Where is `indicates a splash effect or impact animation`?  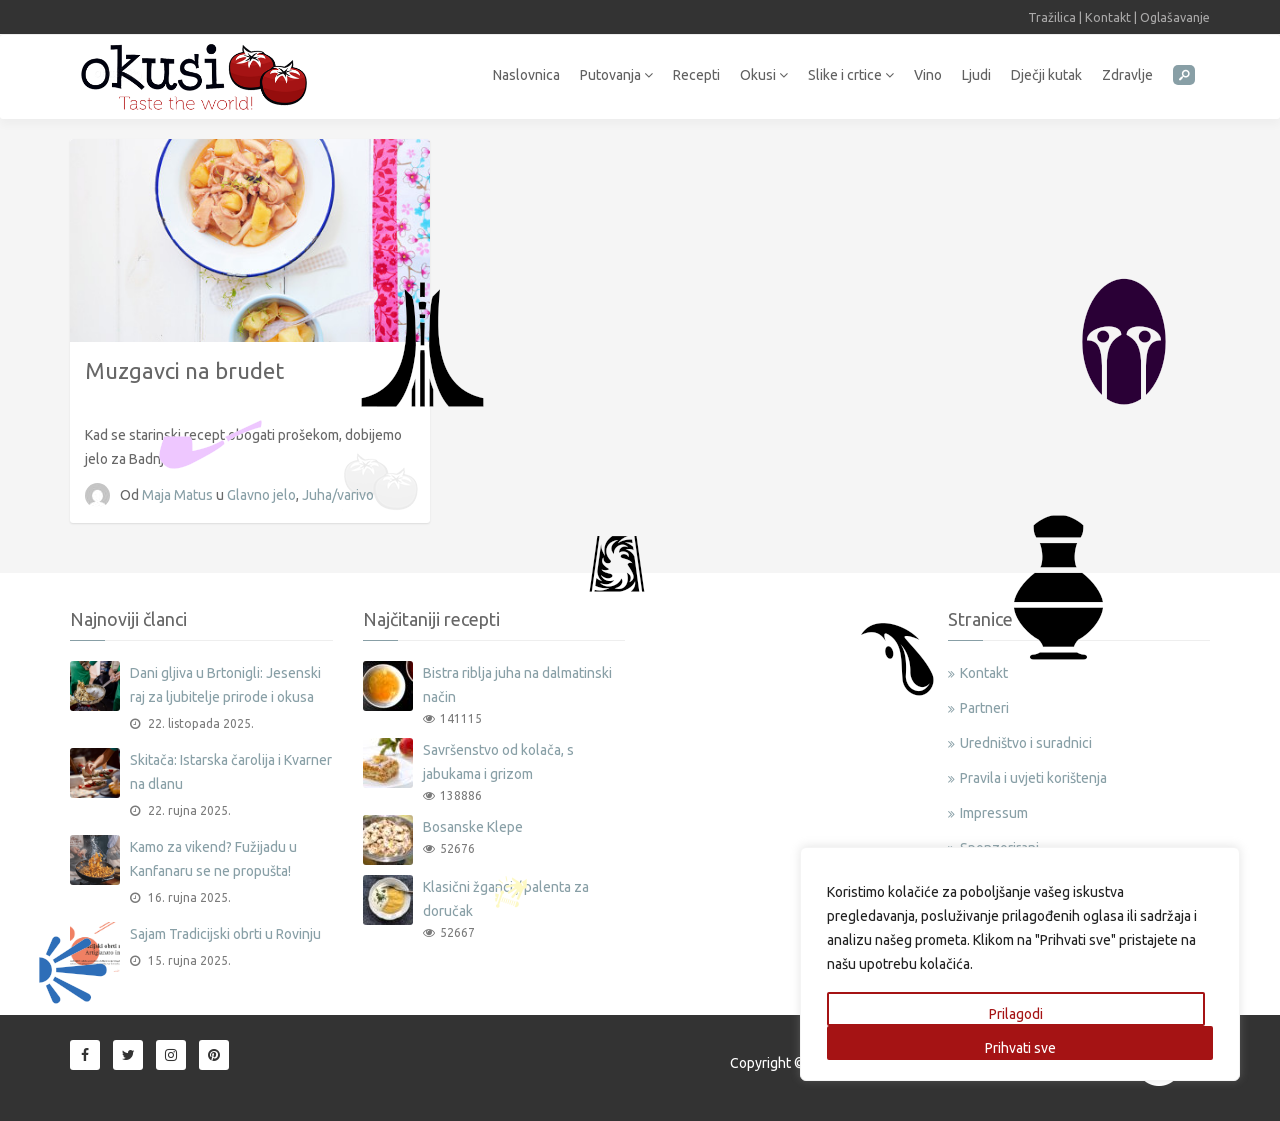 indicates a splash effect or impact animation is located at coordinates (73, 970).